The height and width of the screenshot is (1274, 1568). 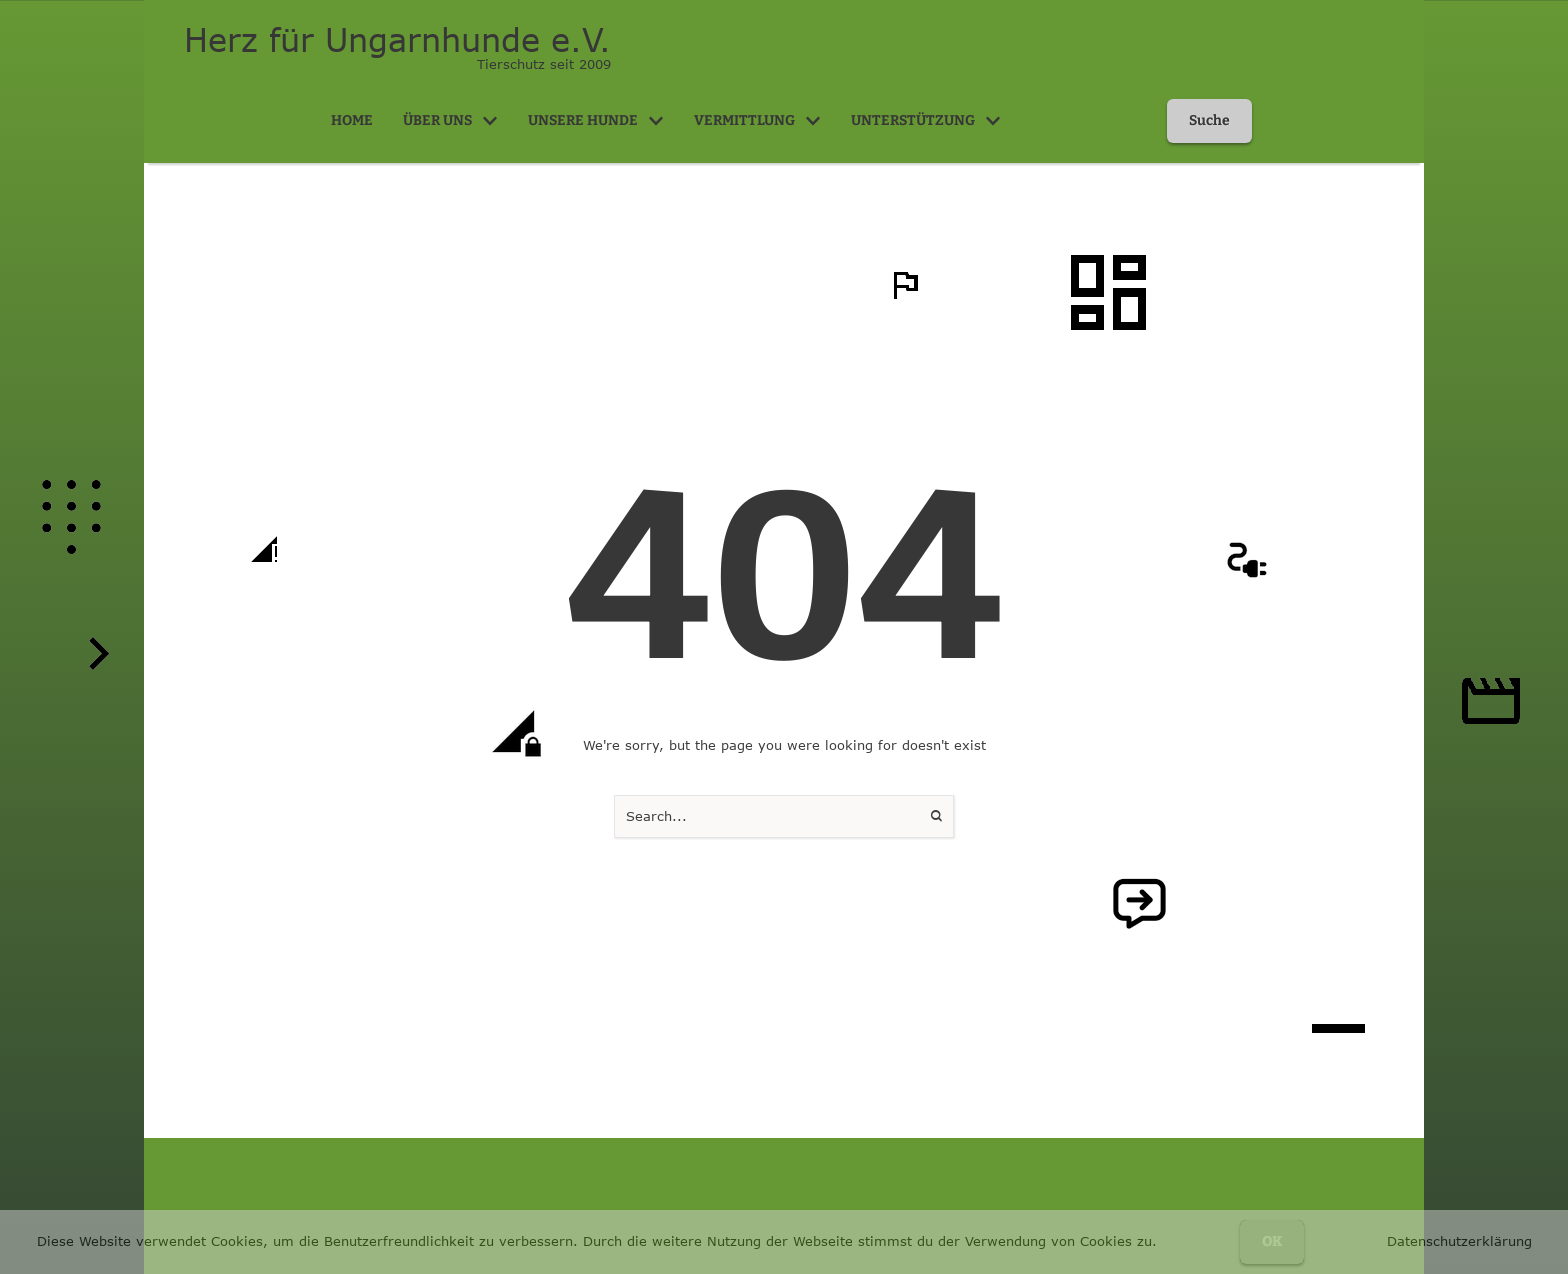 I want to click on navigate to the next item or page, so click(x=98, y=653).